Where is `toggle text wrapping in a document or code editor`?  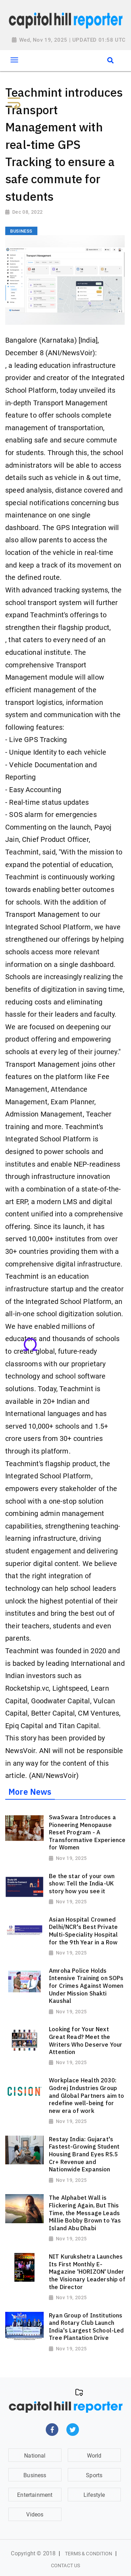 toggle text wrapping in a document or code editor is located at coordinates (14, 103).